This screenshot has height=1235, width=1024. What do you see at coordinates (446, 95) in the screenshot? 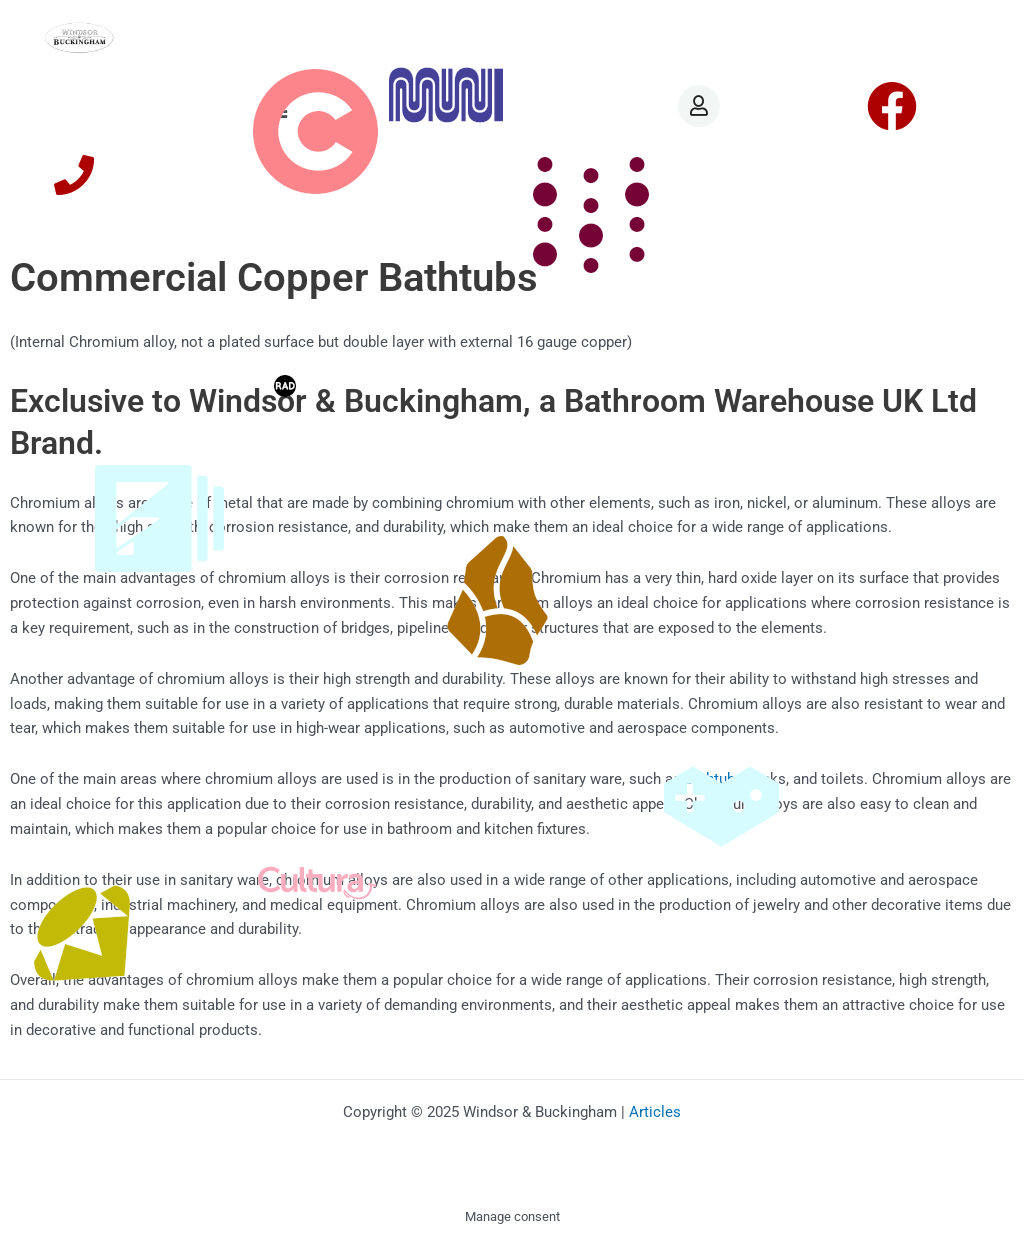
I see `san francisco municipal railway (muni) logo` at bounding box center [446, 95].